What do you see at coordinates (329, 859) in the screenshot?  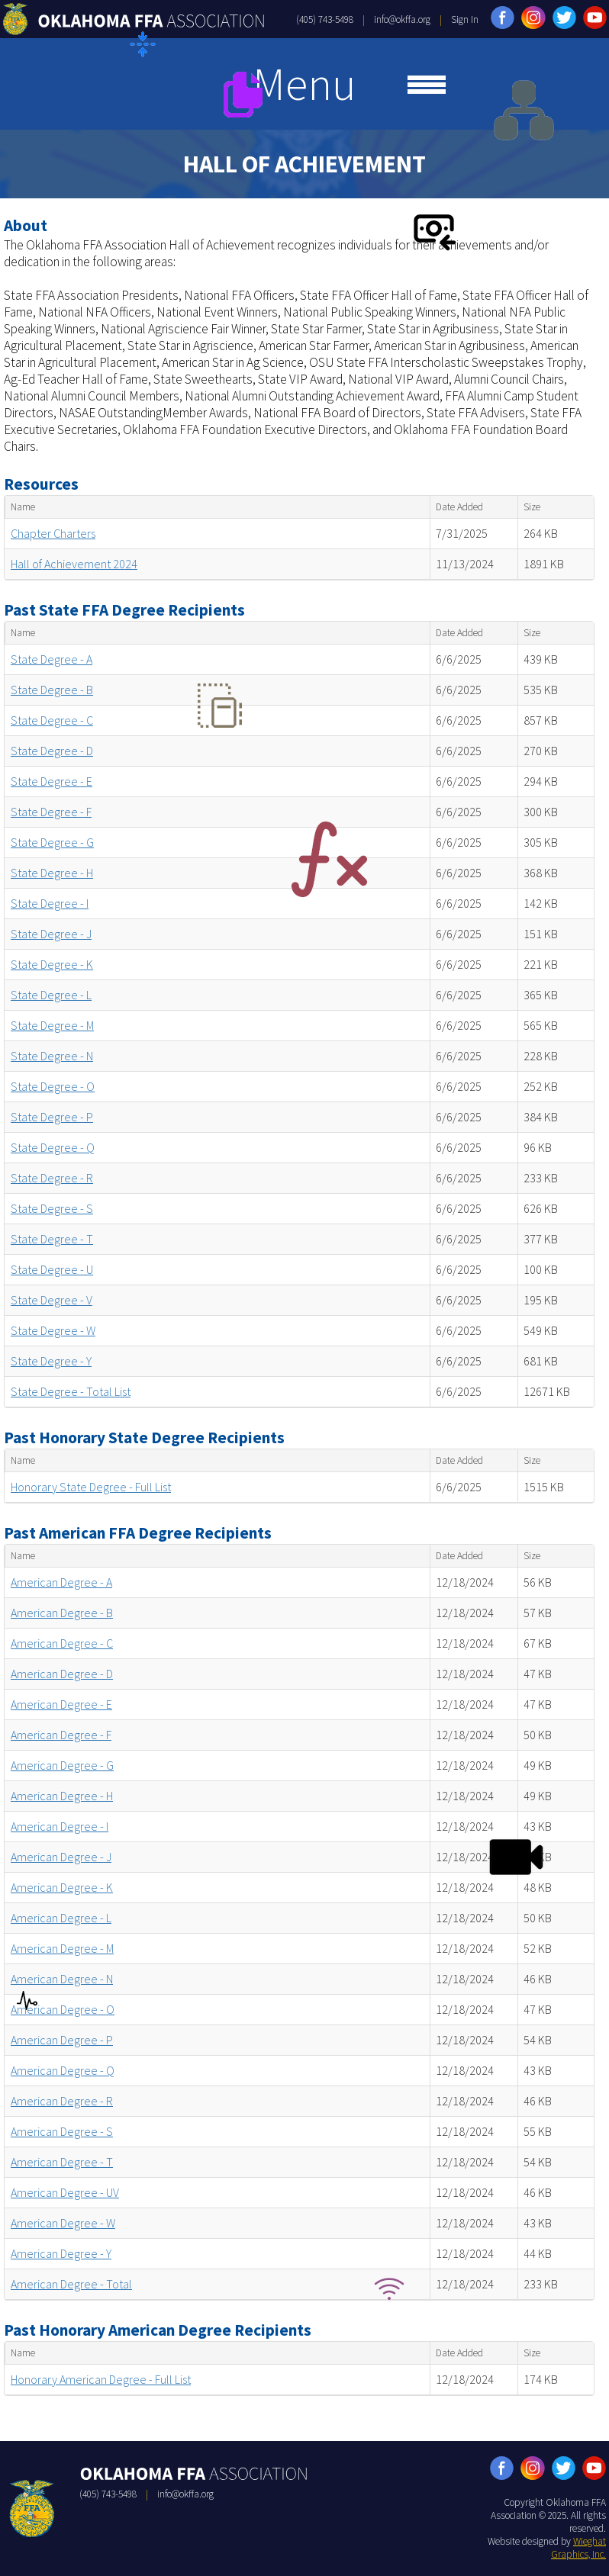 I see `insert a mathematical function or formula` at bounding box center [329, 859].